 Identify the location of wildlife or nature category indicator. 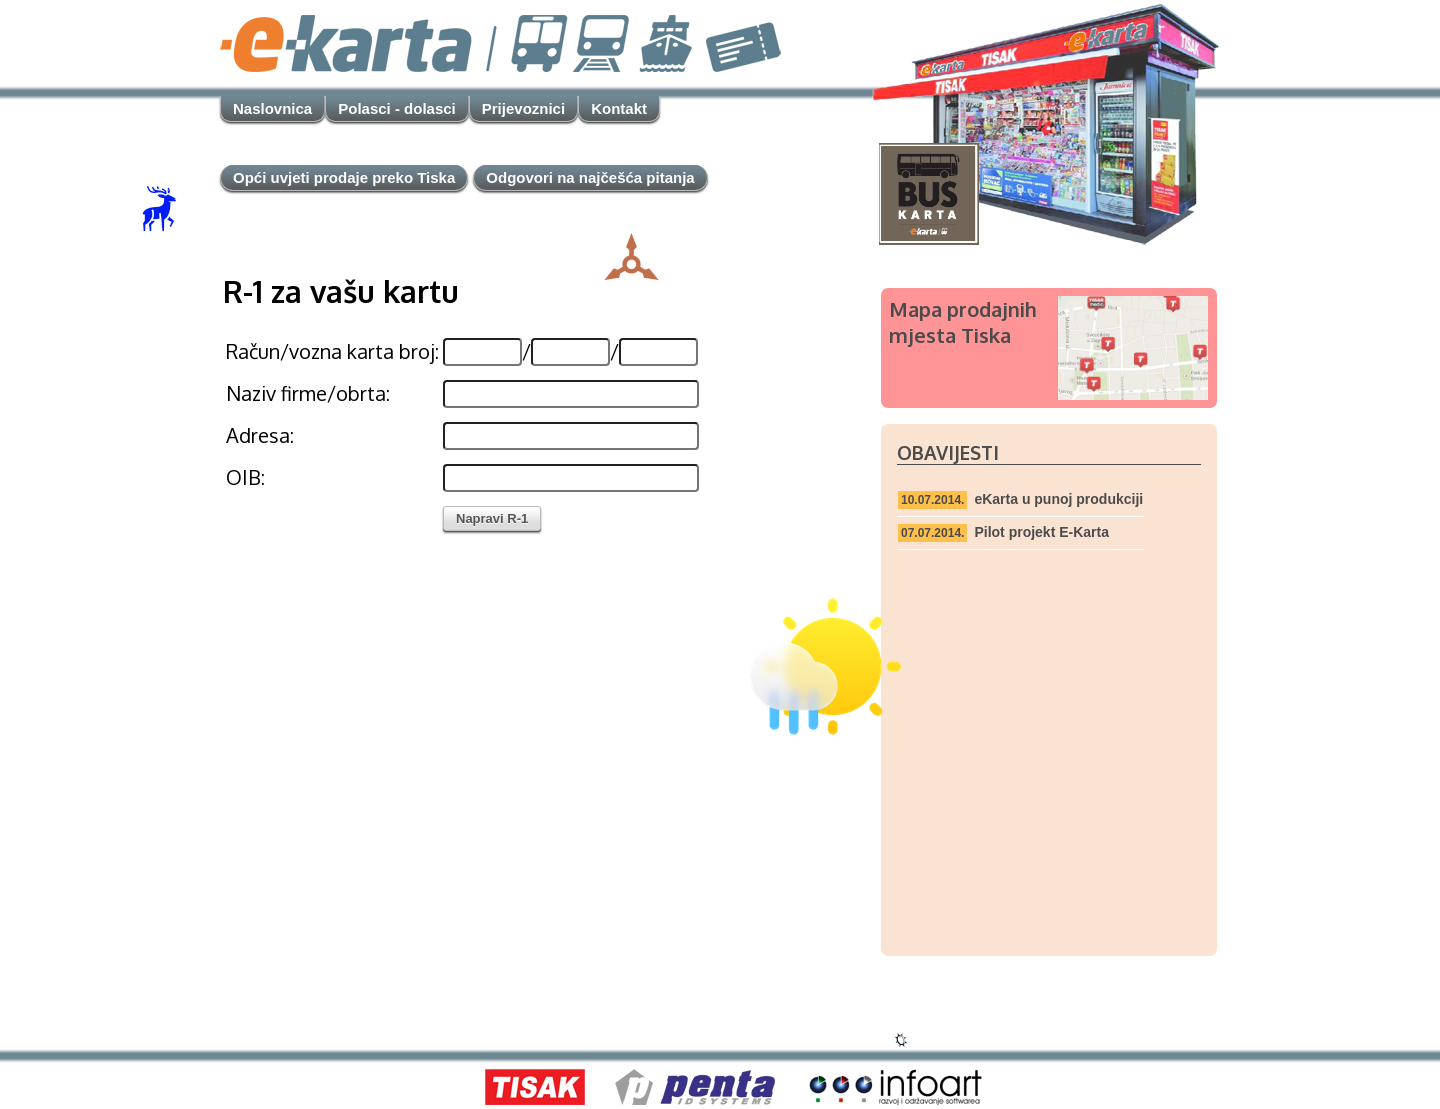
(159, 208).